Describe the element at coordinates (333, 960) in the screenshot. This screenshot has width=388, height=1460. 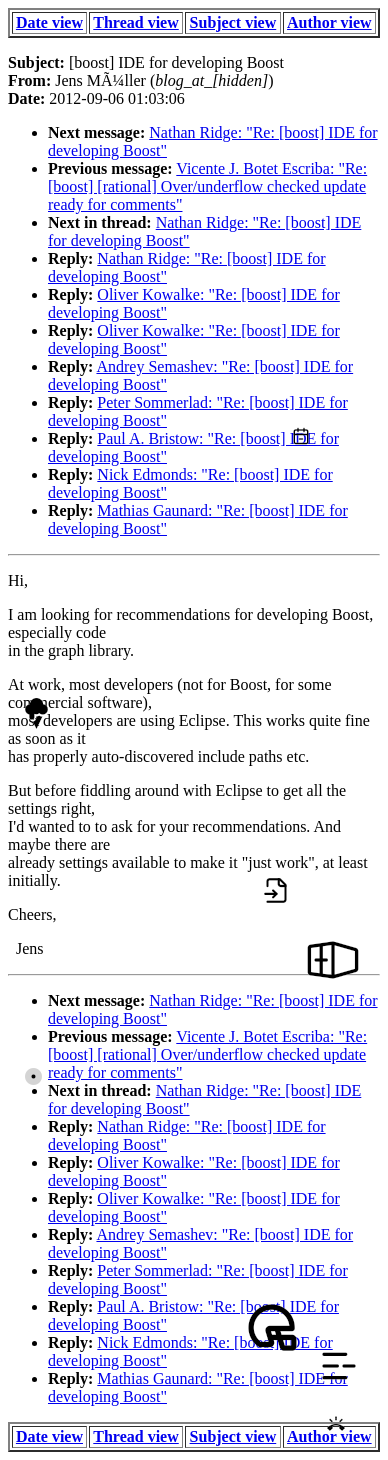
I see `view shipping or freight details` at that location.